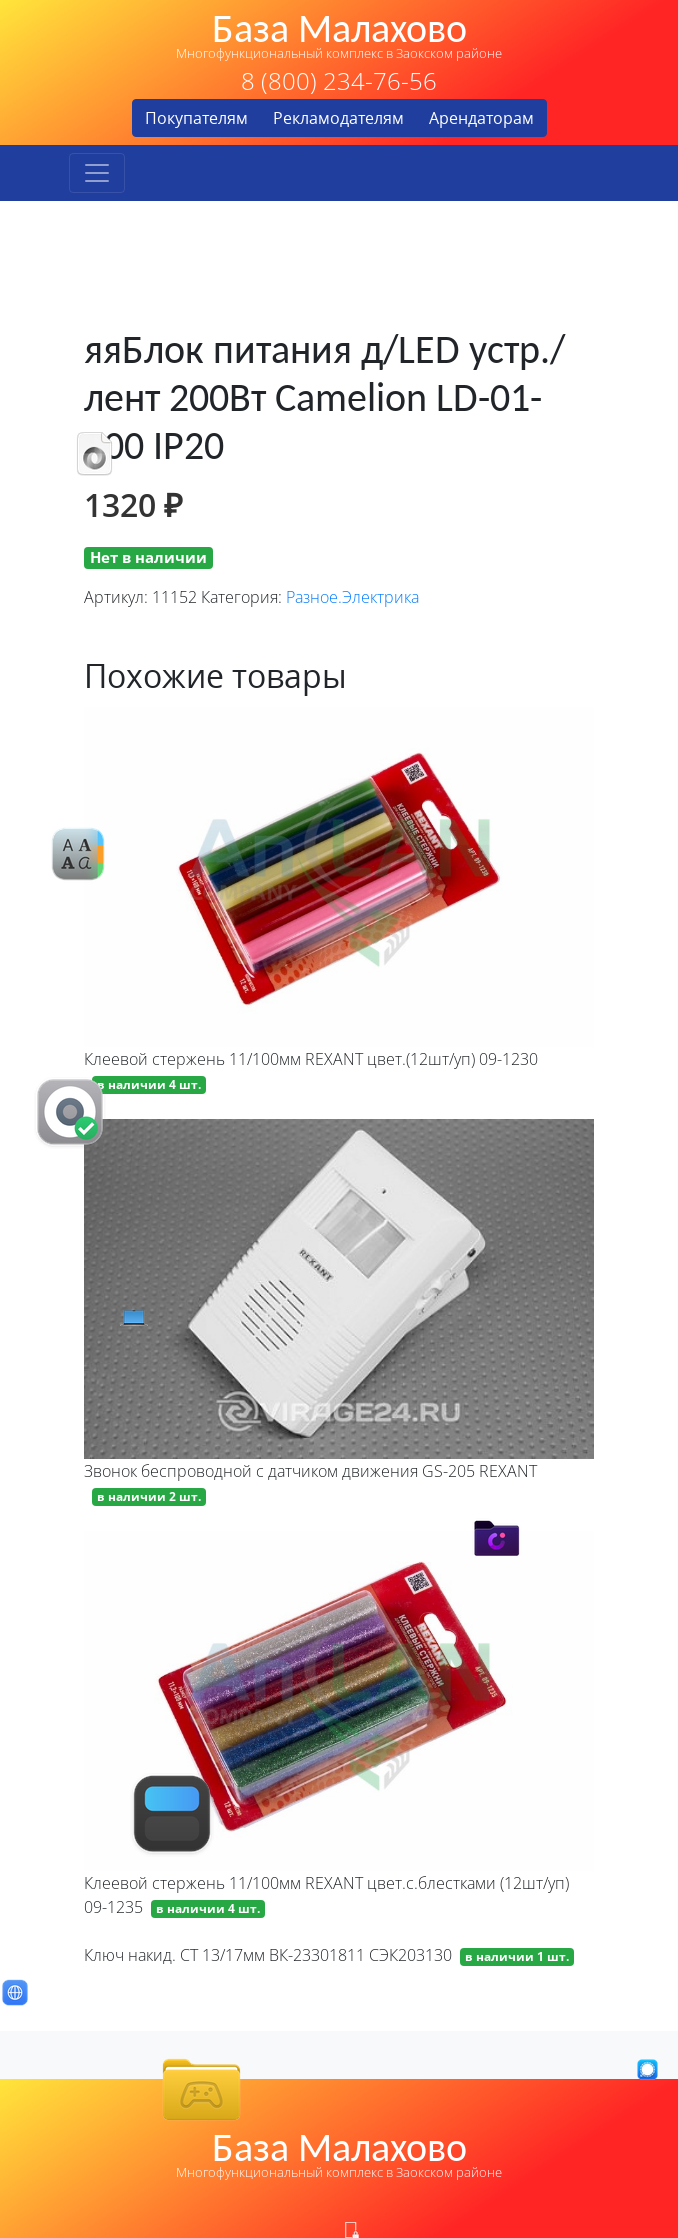  Describe the element at coordinates (94, 453) in the screenshot. I see `json file type indicator` at that location.